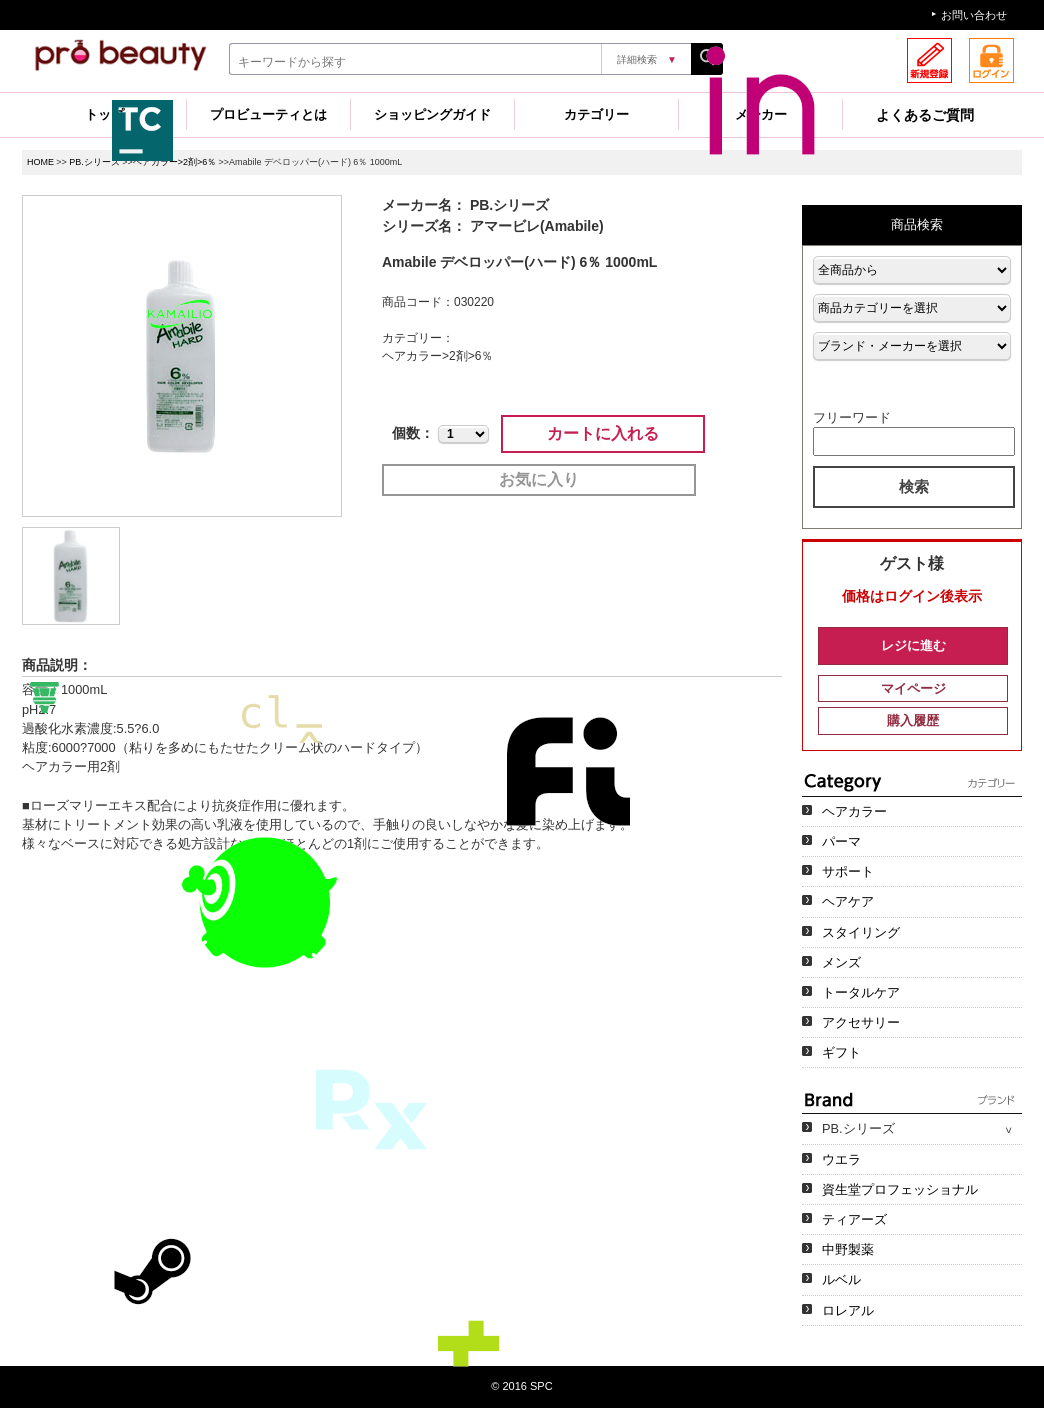 This screenshot has width=1044, height=1408. I want to click on open the Plurk social networking app, so click(259, 902).